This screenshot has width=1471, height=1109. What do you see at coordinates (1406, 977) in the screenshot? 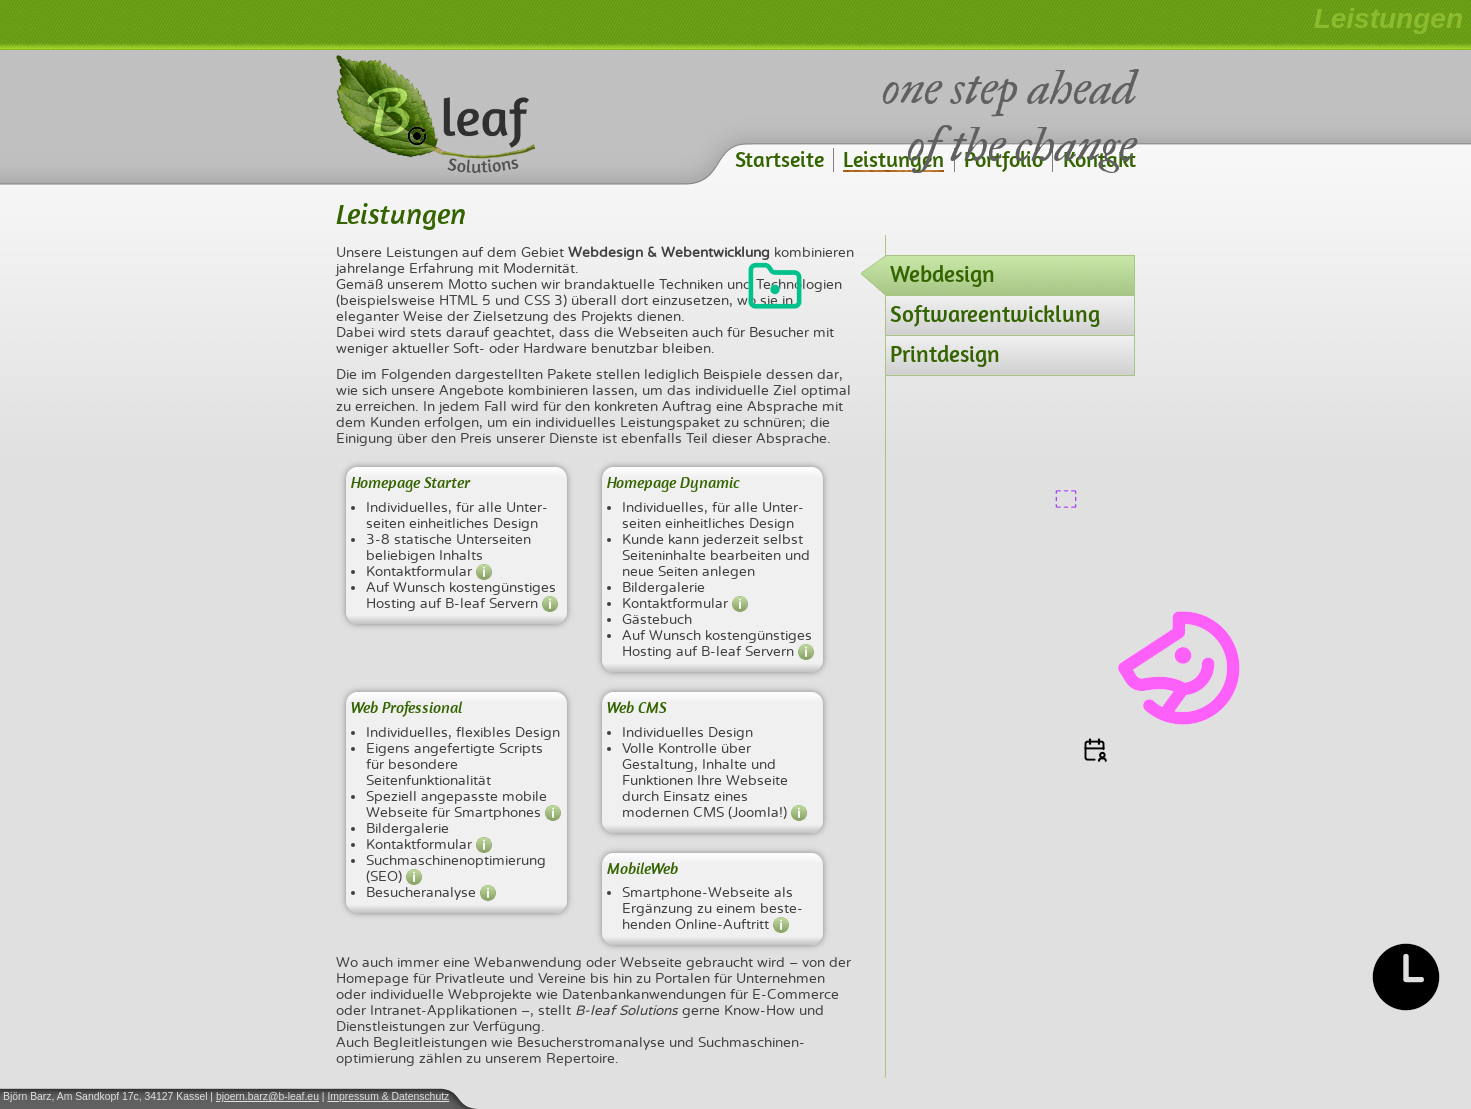
I see `view time or clock settings` at bounding box center [1406, 977].